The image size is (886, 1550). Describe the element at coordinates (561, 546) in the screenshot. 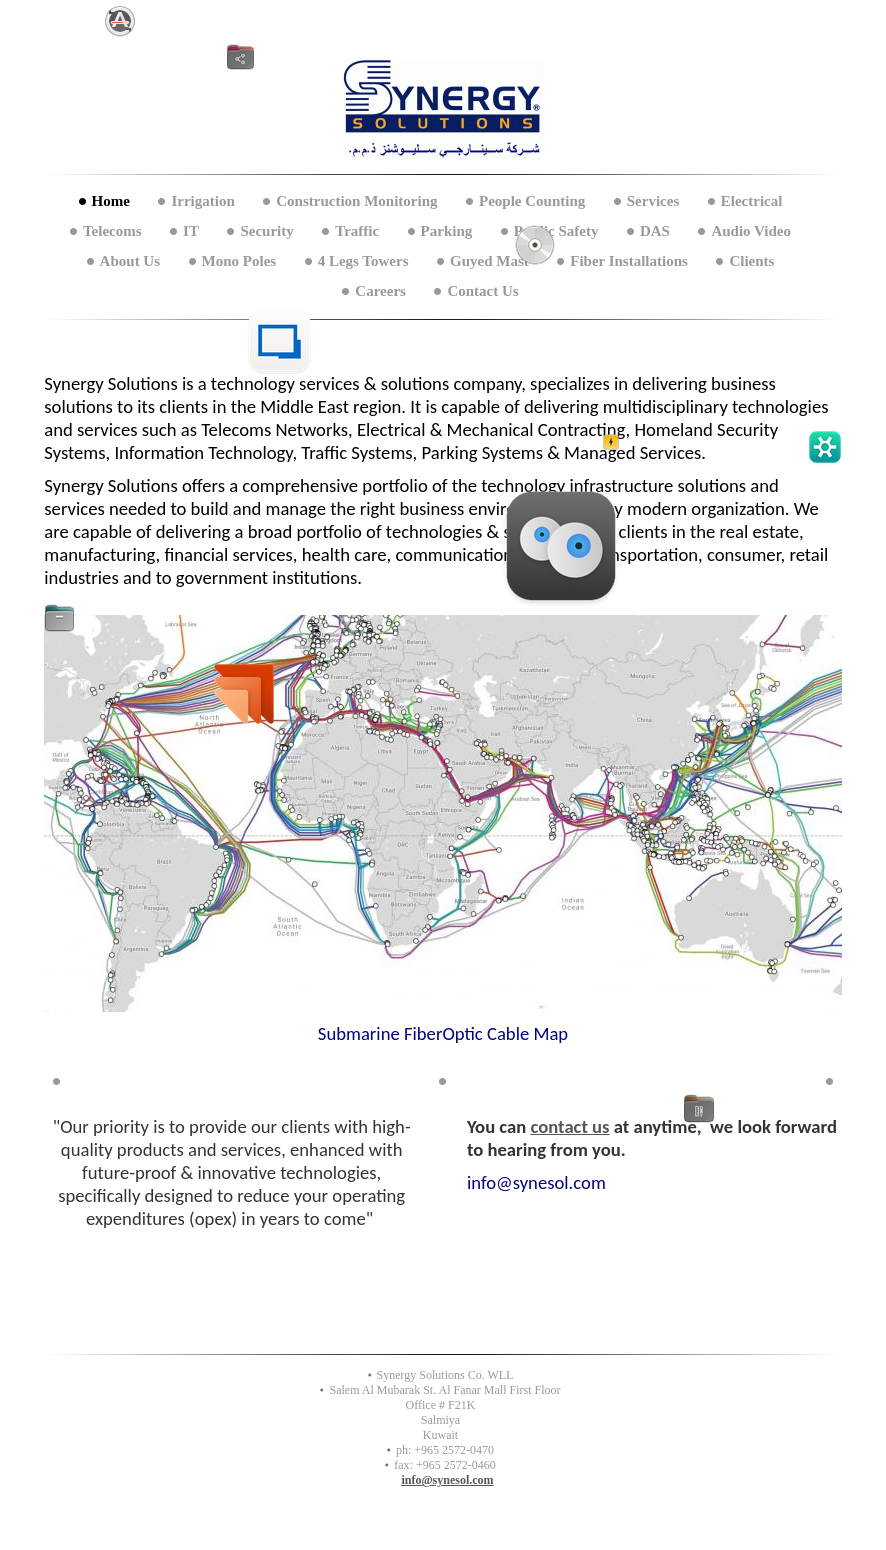

I see `open xfce4 eyes desktop widget` at that location.